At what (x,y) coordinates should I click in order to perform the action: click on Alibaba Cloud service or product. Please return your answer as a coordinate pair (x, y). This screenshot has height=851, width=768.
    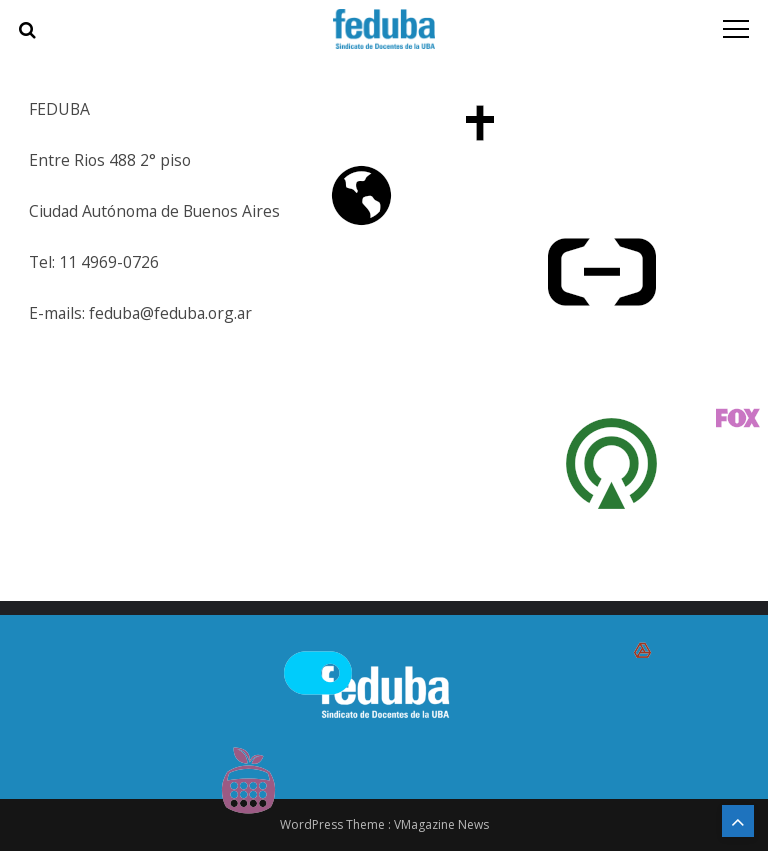
    Looking at the image, I should click on (602, 272).